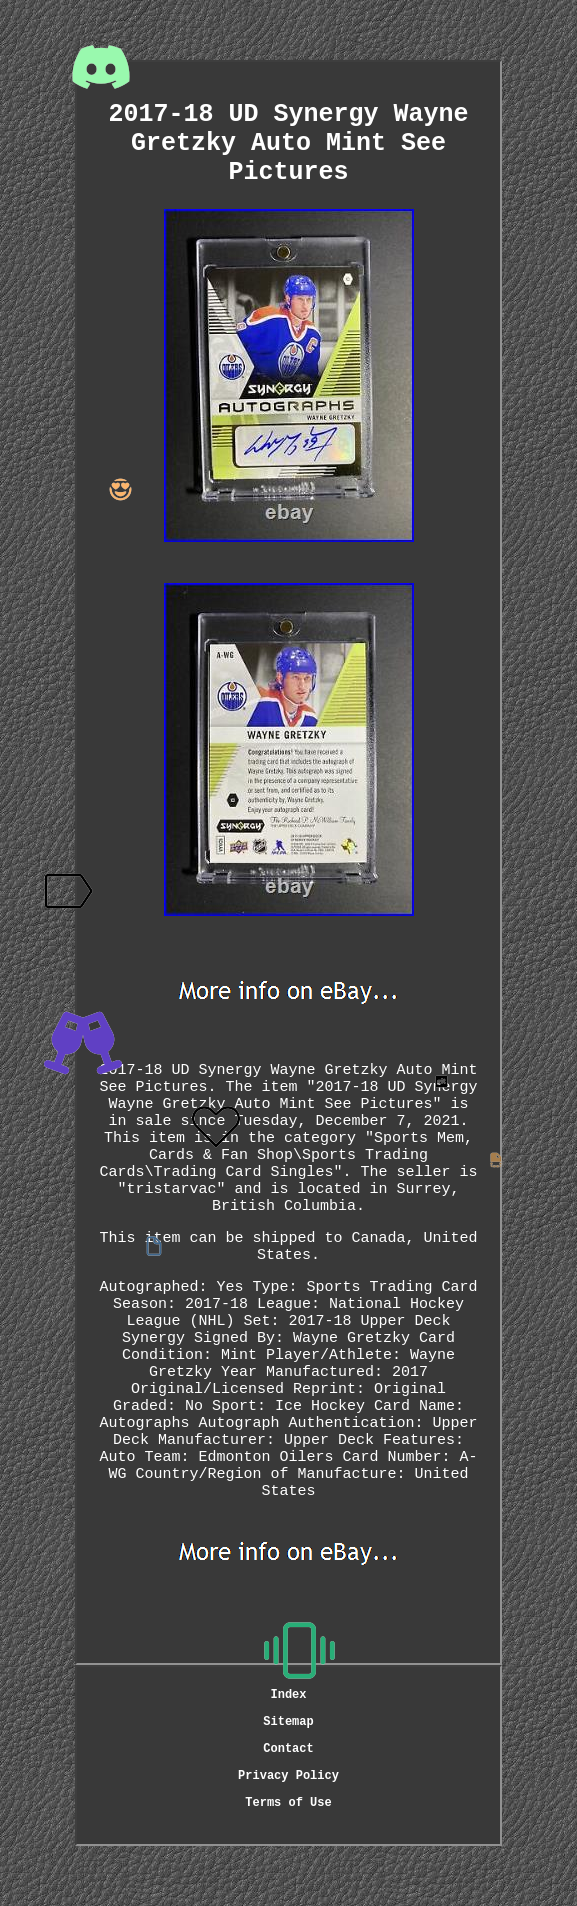 The image size is (577, 1906). I want to click on git version control logo, so click(441, 1081).